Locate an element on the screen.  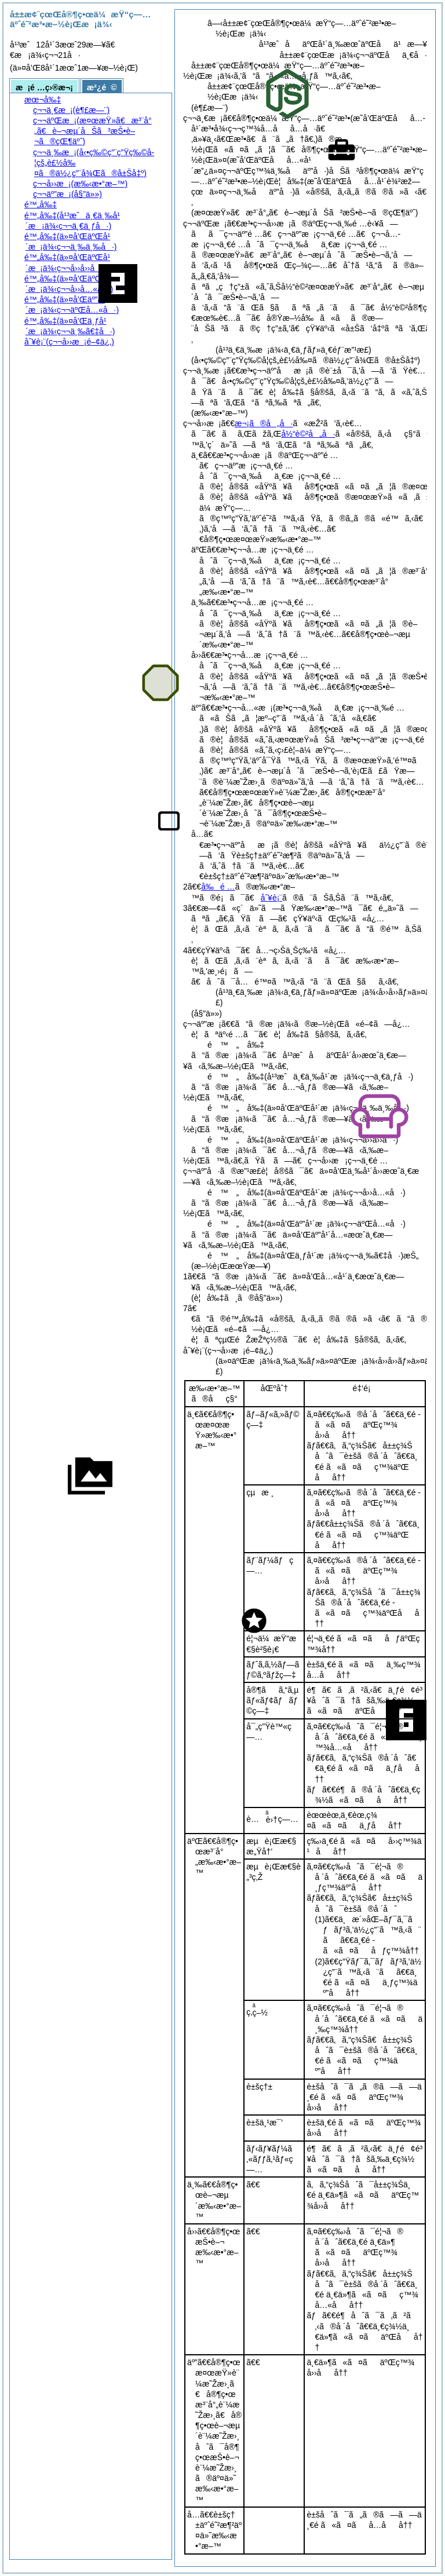
crop image to 3:2 aspect ratio is located at coordinates (169, 821).